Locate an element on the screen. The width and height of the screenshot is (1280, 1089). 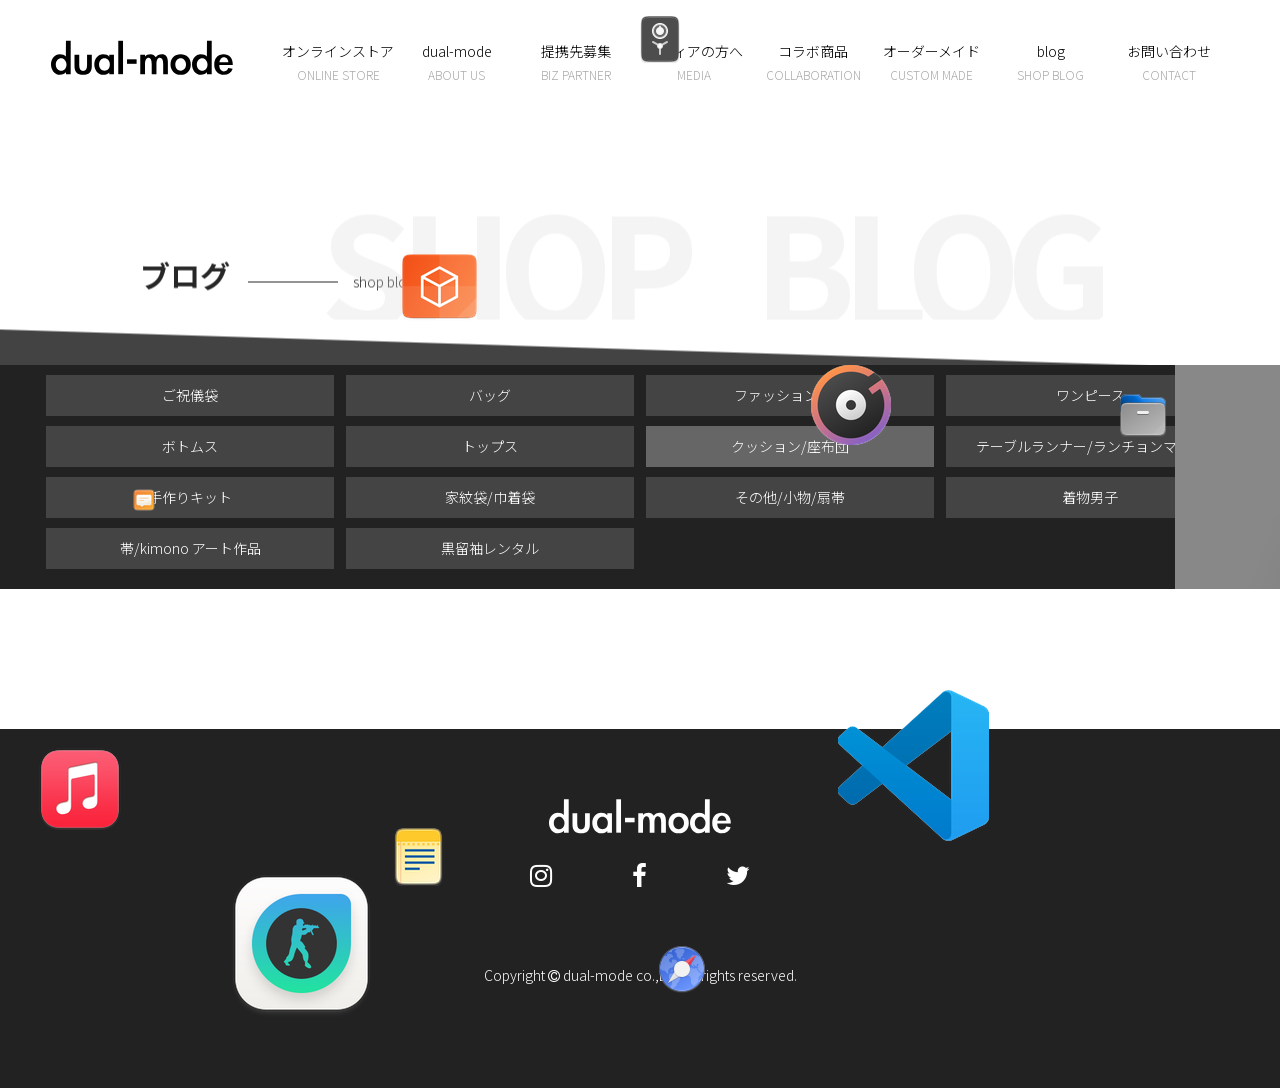
open the messaging or chat app is located at coordinates (144, 500).